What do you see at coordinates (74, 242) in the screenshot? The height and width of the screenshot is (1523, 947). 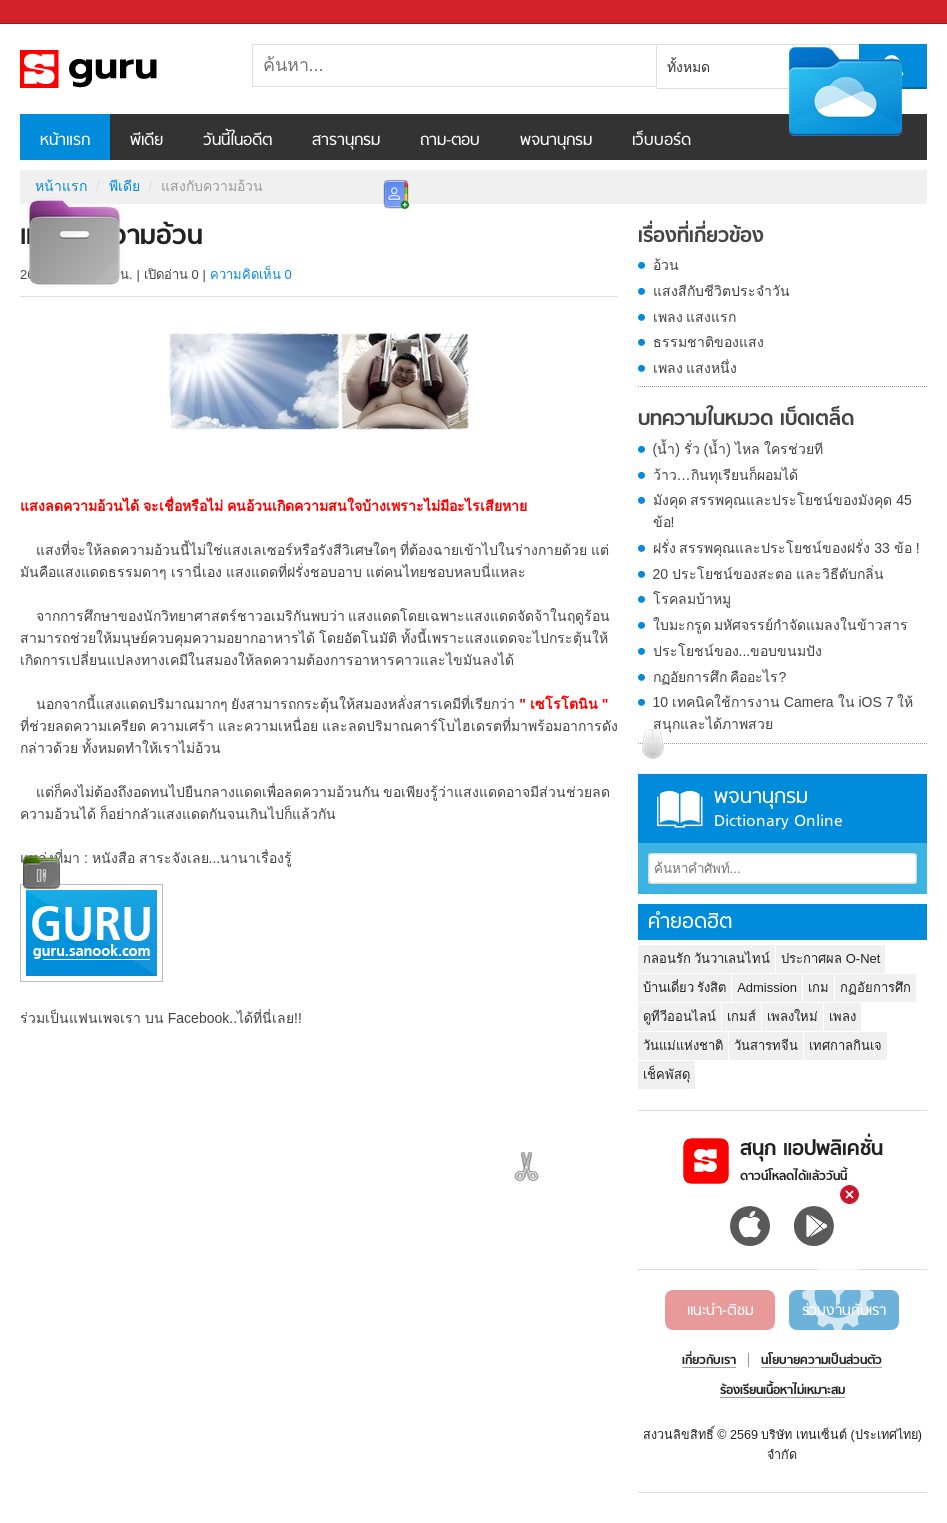 I see `open the file manager application` at bounding box center [74, 242].